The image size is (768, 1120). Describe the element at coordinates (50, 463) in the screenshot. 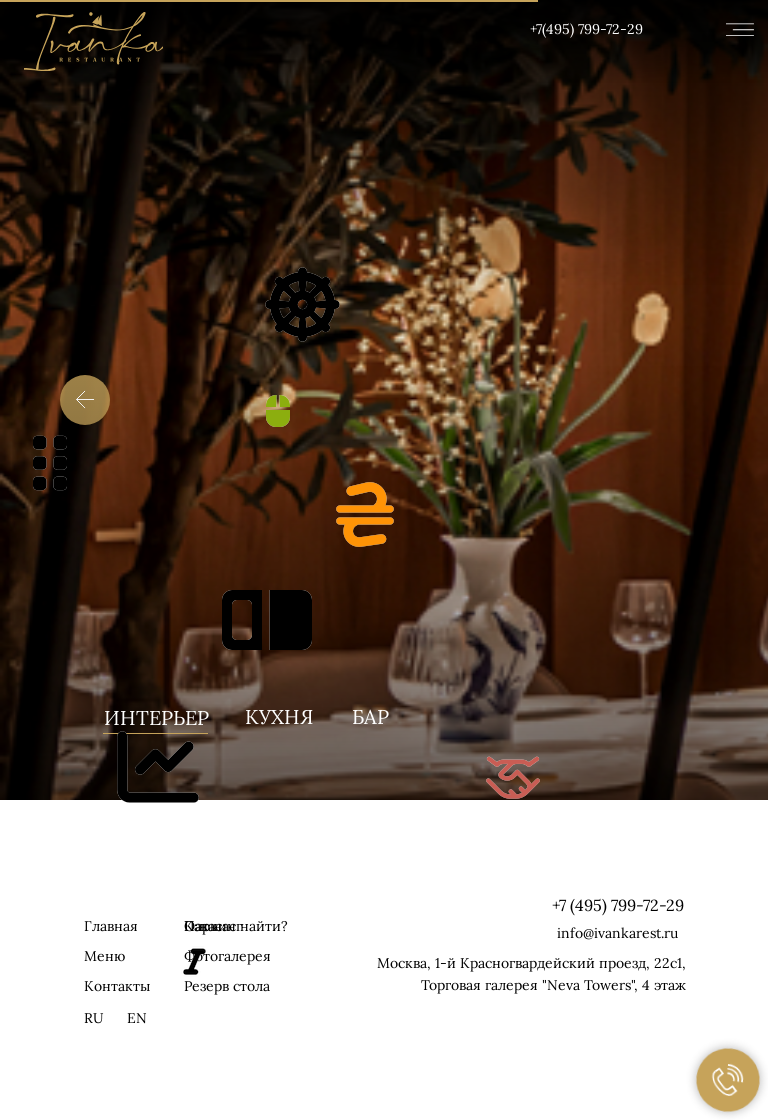

I see `toggle grid view layout` at that location.